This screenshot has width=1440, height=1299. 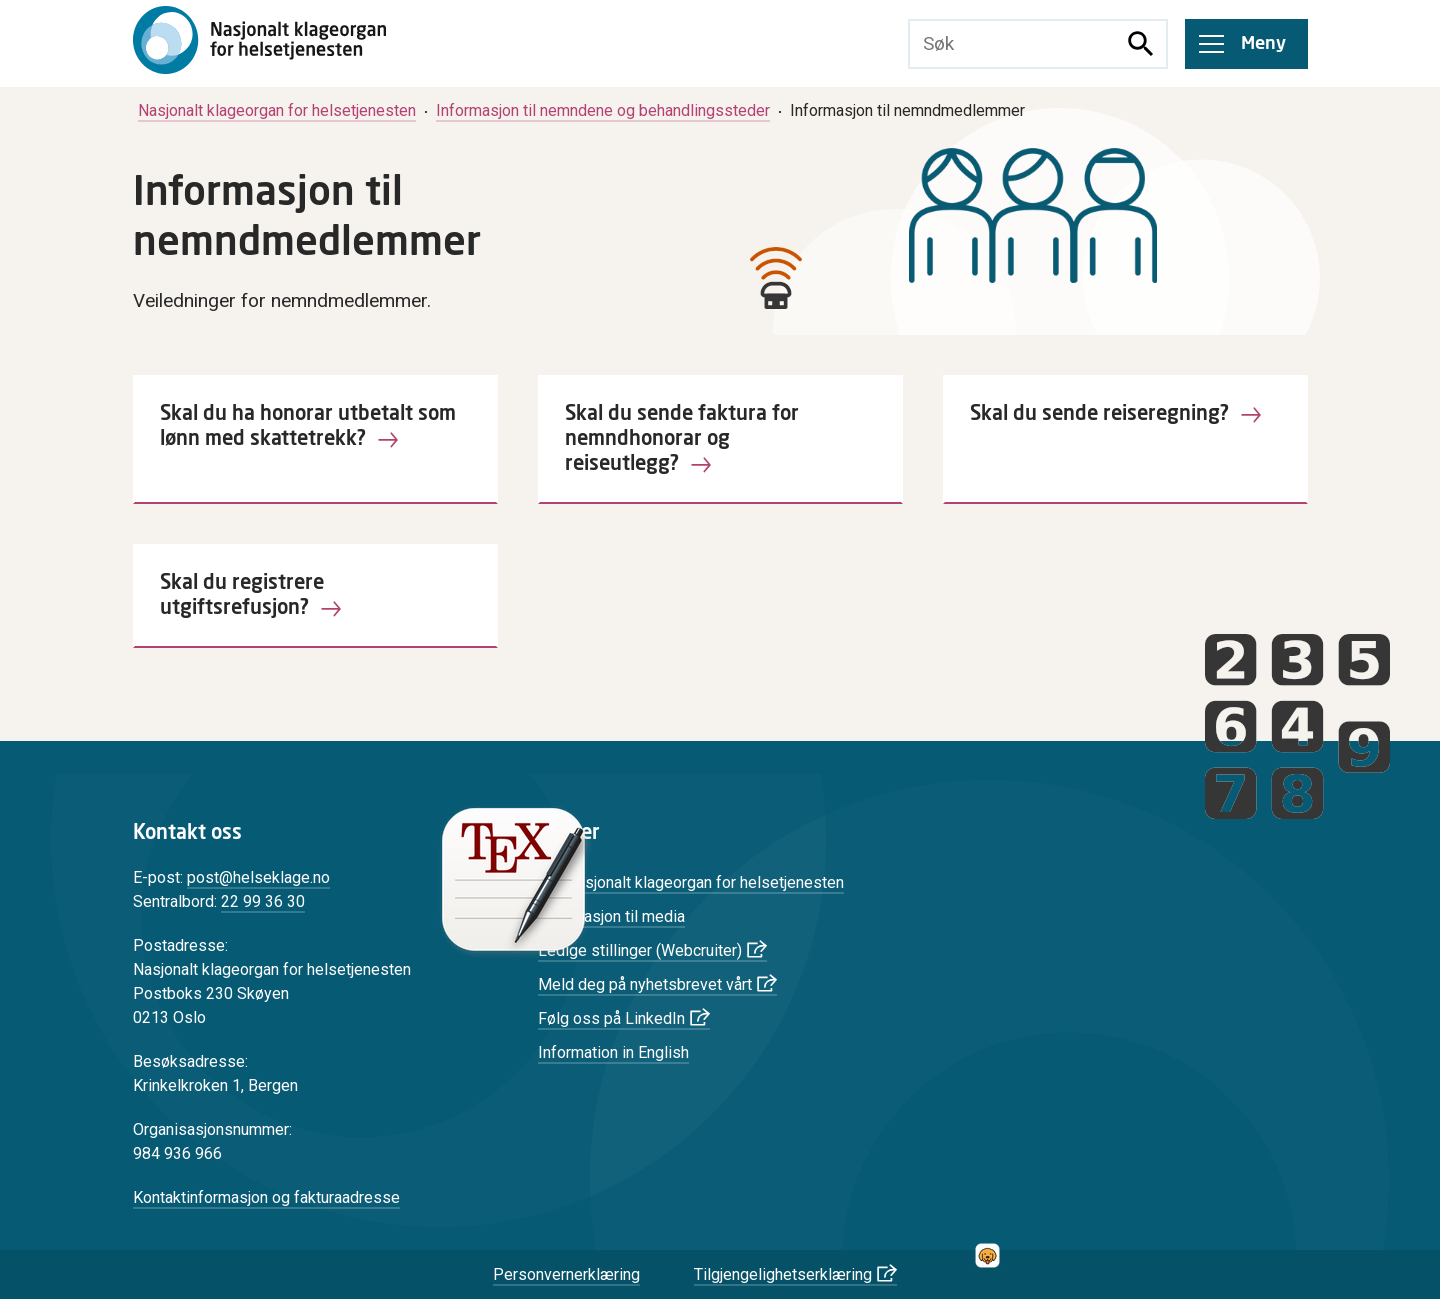 I want to click on open texstudio latex editor, so click(x=513, y=879).